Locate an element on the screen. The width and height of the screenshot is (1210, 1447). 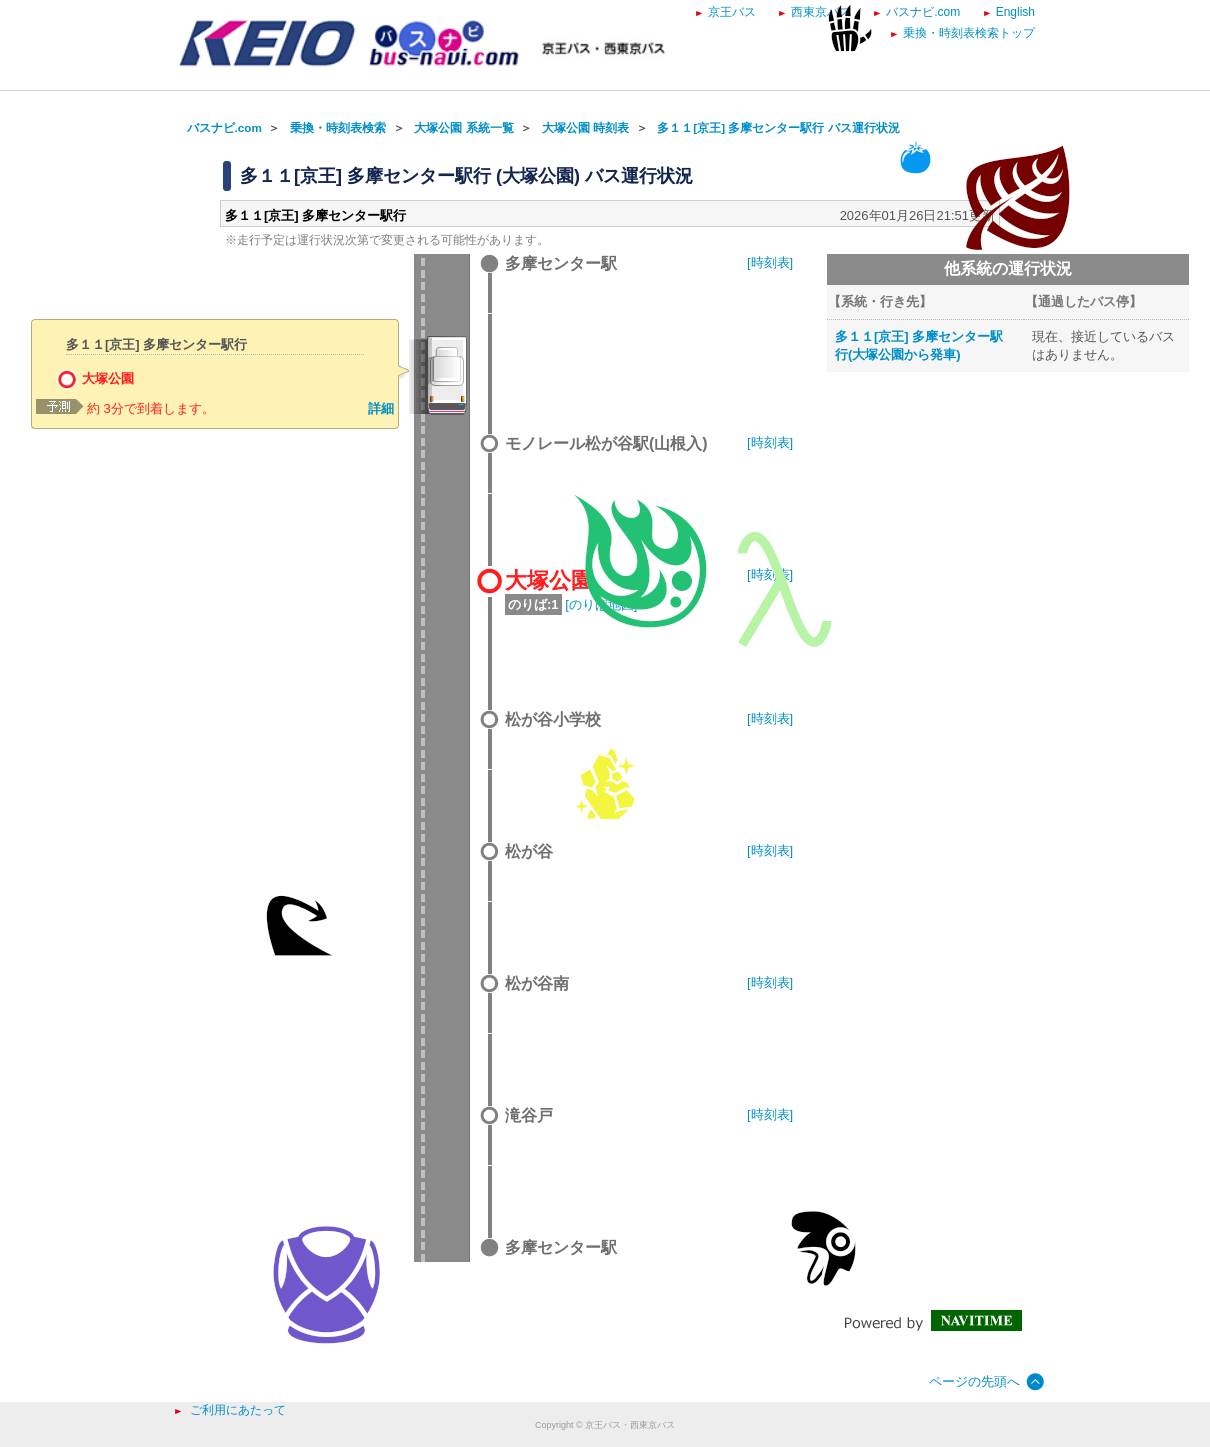
collect ore or mining resources is located at coordinates (605, 784).